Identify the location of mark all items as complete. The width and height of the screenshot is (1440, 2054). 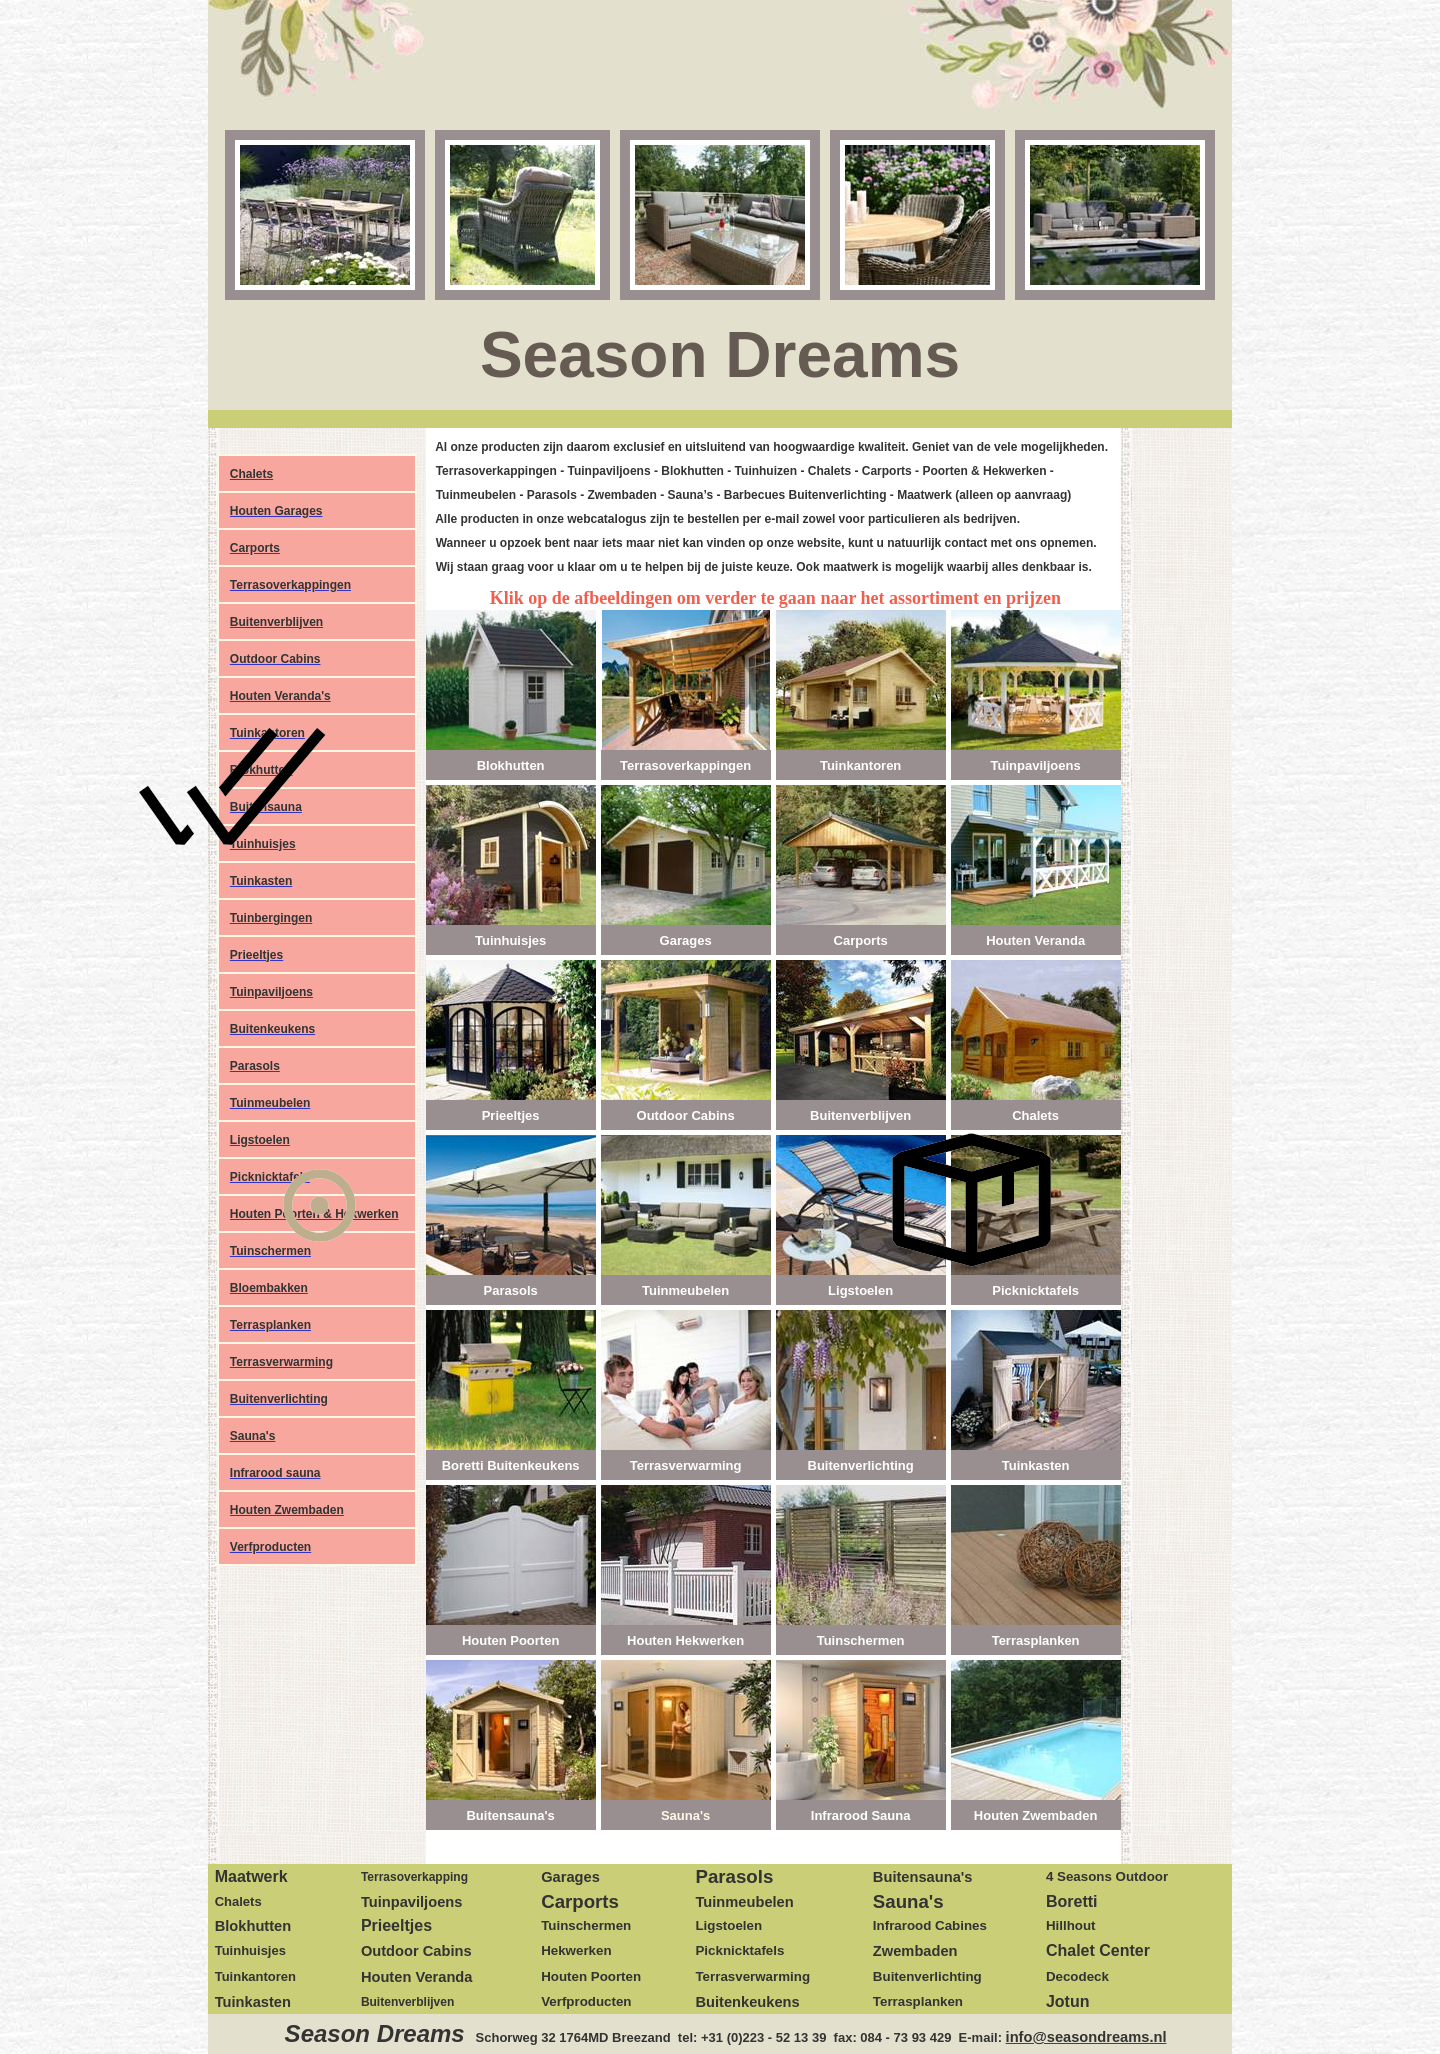
(234, 787).